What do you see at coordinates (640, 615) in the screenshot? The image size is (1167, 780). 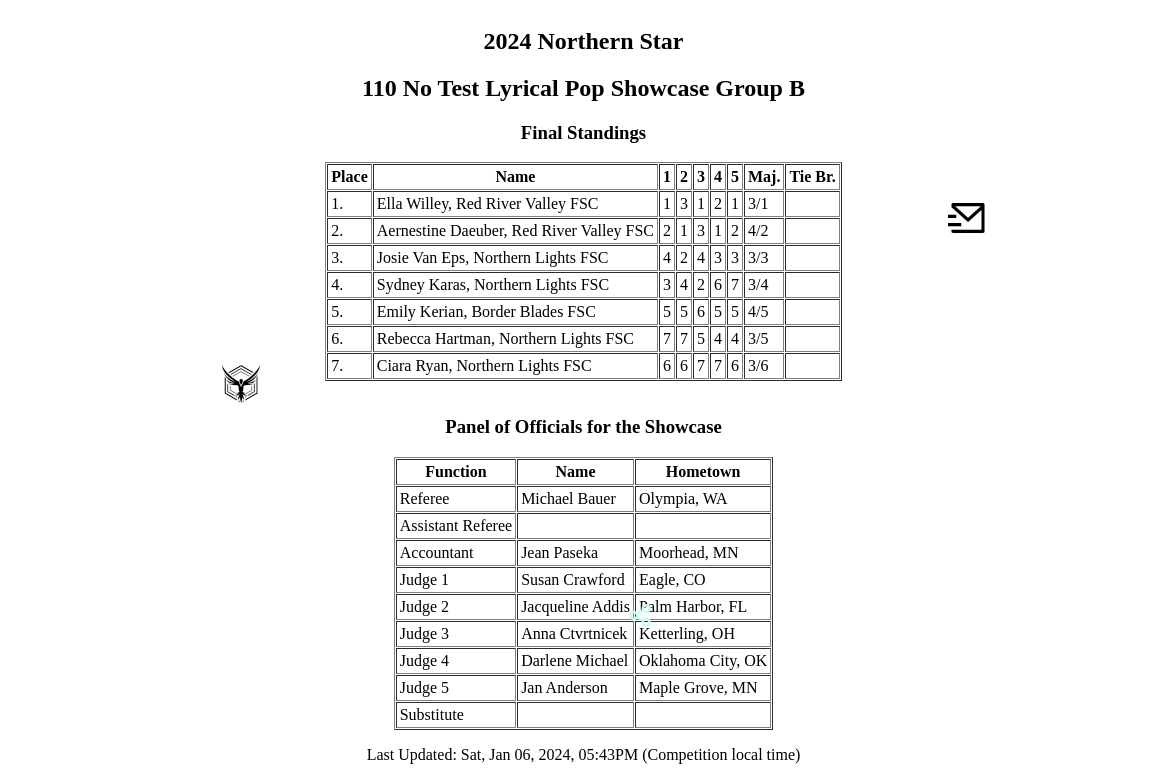 I see `share this content` at bounding box center [640, 615].